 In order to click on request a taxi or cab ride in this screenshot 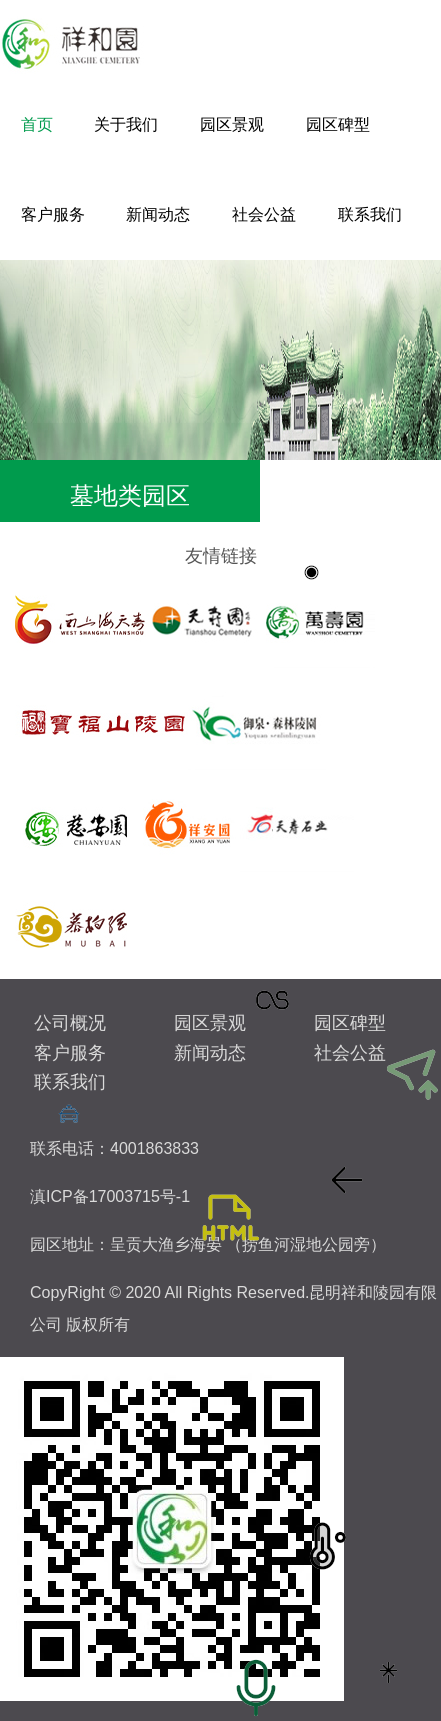, I will do `click(69, 1115)`.